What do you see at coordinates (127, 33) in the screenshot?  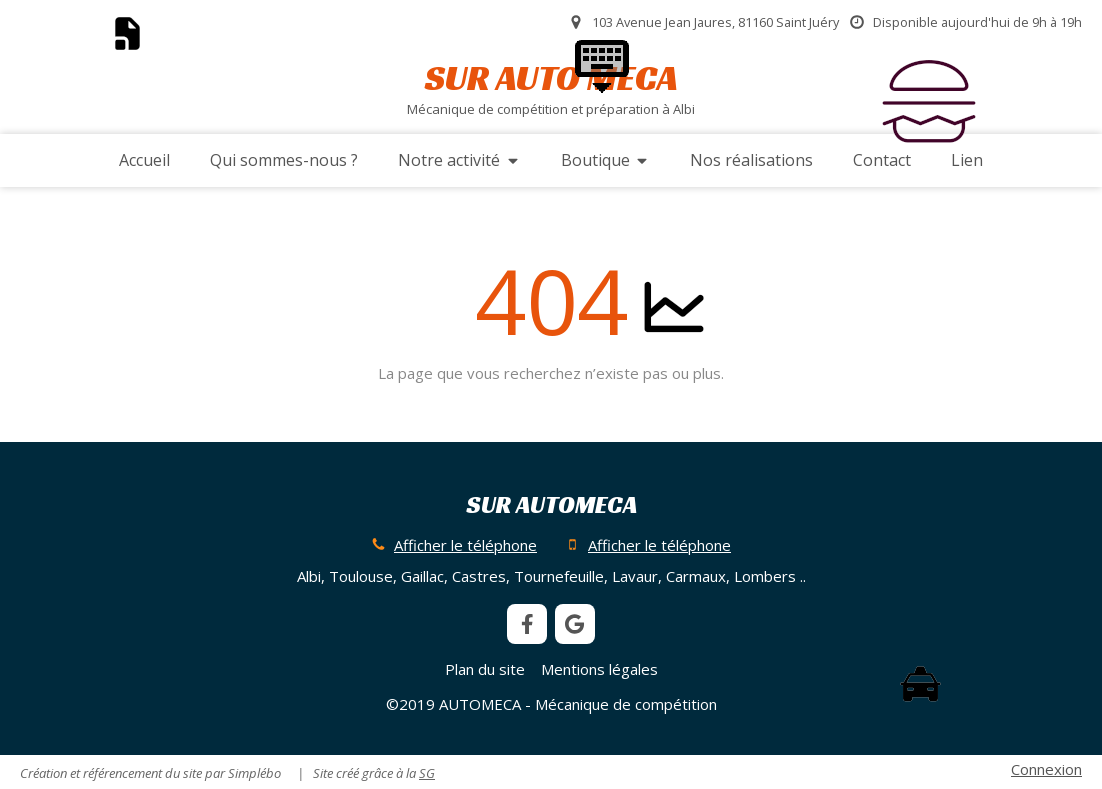 I see `indicates a partial or incomplete file` at bounding box center [127, 33].